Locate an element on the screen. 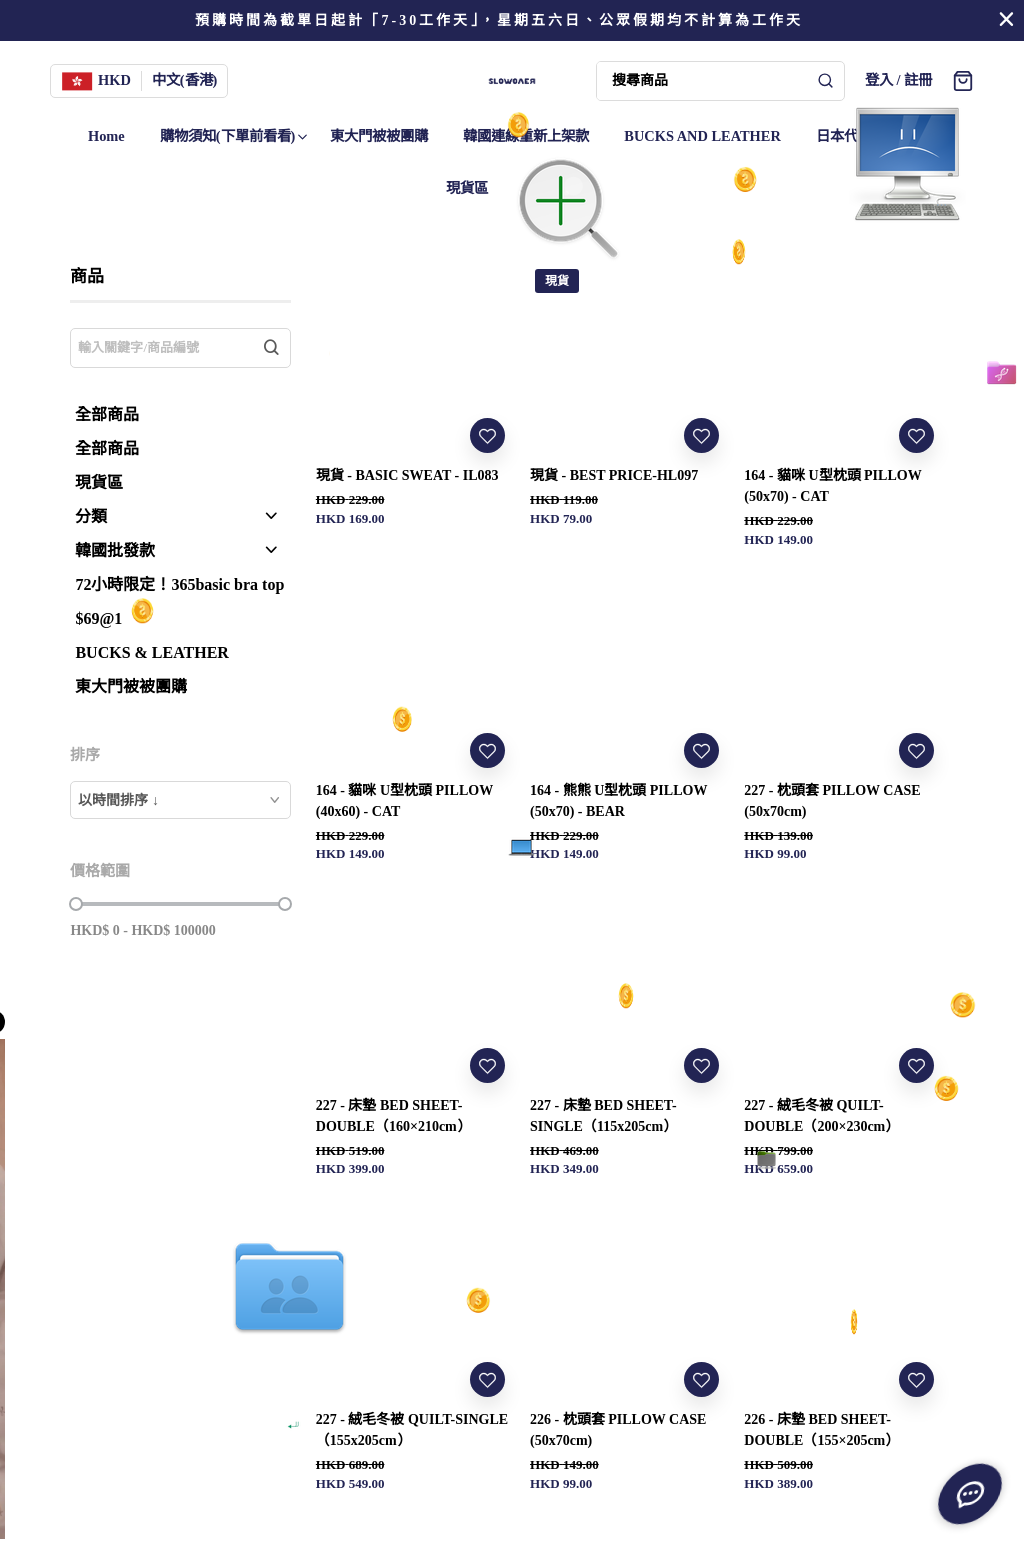  reply all to an email message is located at coordinates (293, 1425).